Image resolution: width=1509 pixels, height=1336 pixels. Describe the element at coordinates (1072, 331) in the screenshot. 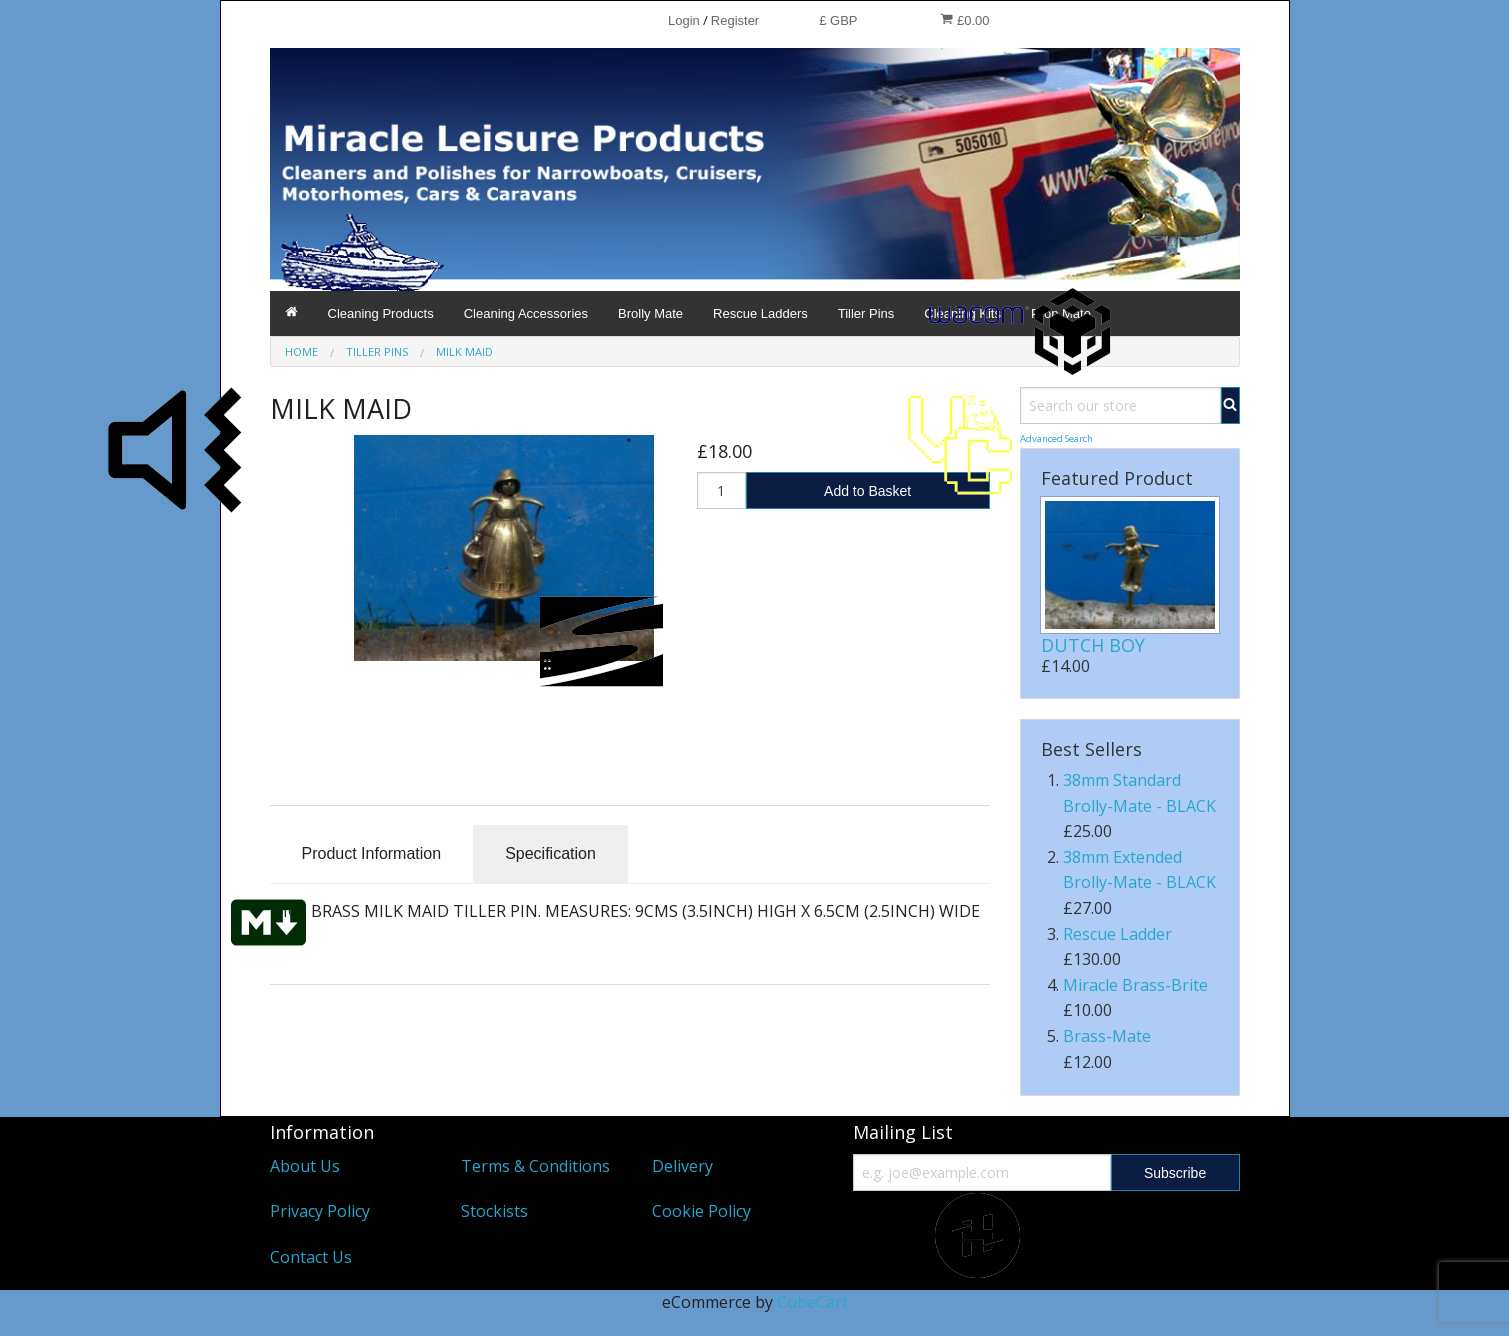

I see `bnb chain logo` at that location.